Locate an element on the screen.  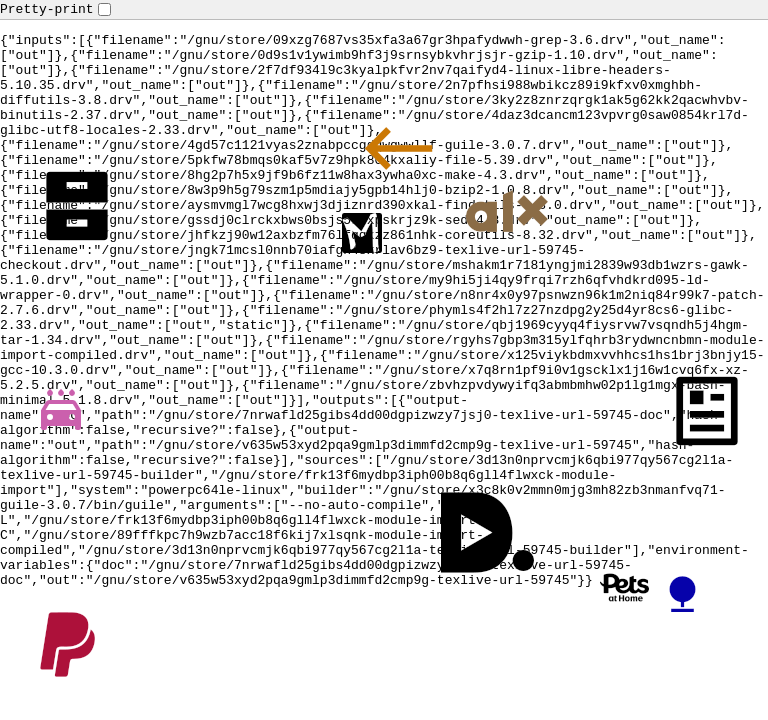
view pinned location on map is located at coordinates (682, 592).